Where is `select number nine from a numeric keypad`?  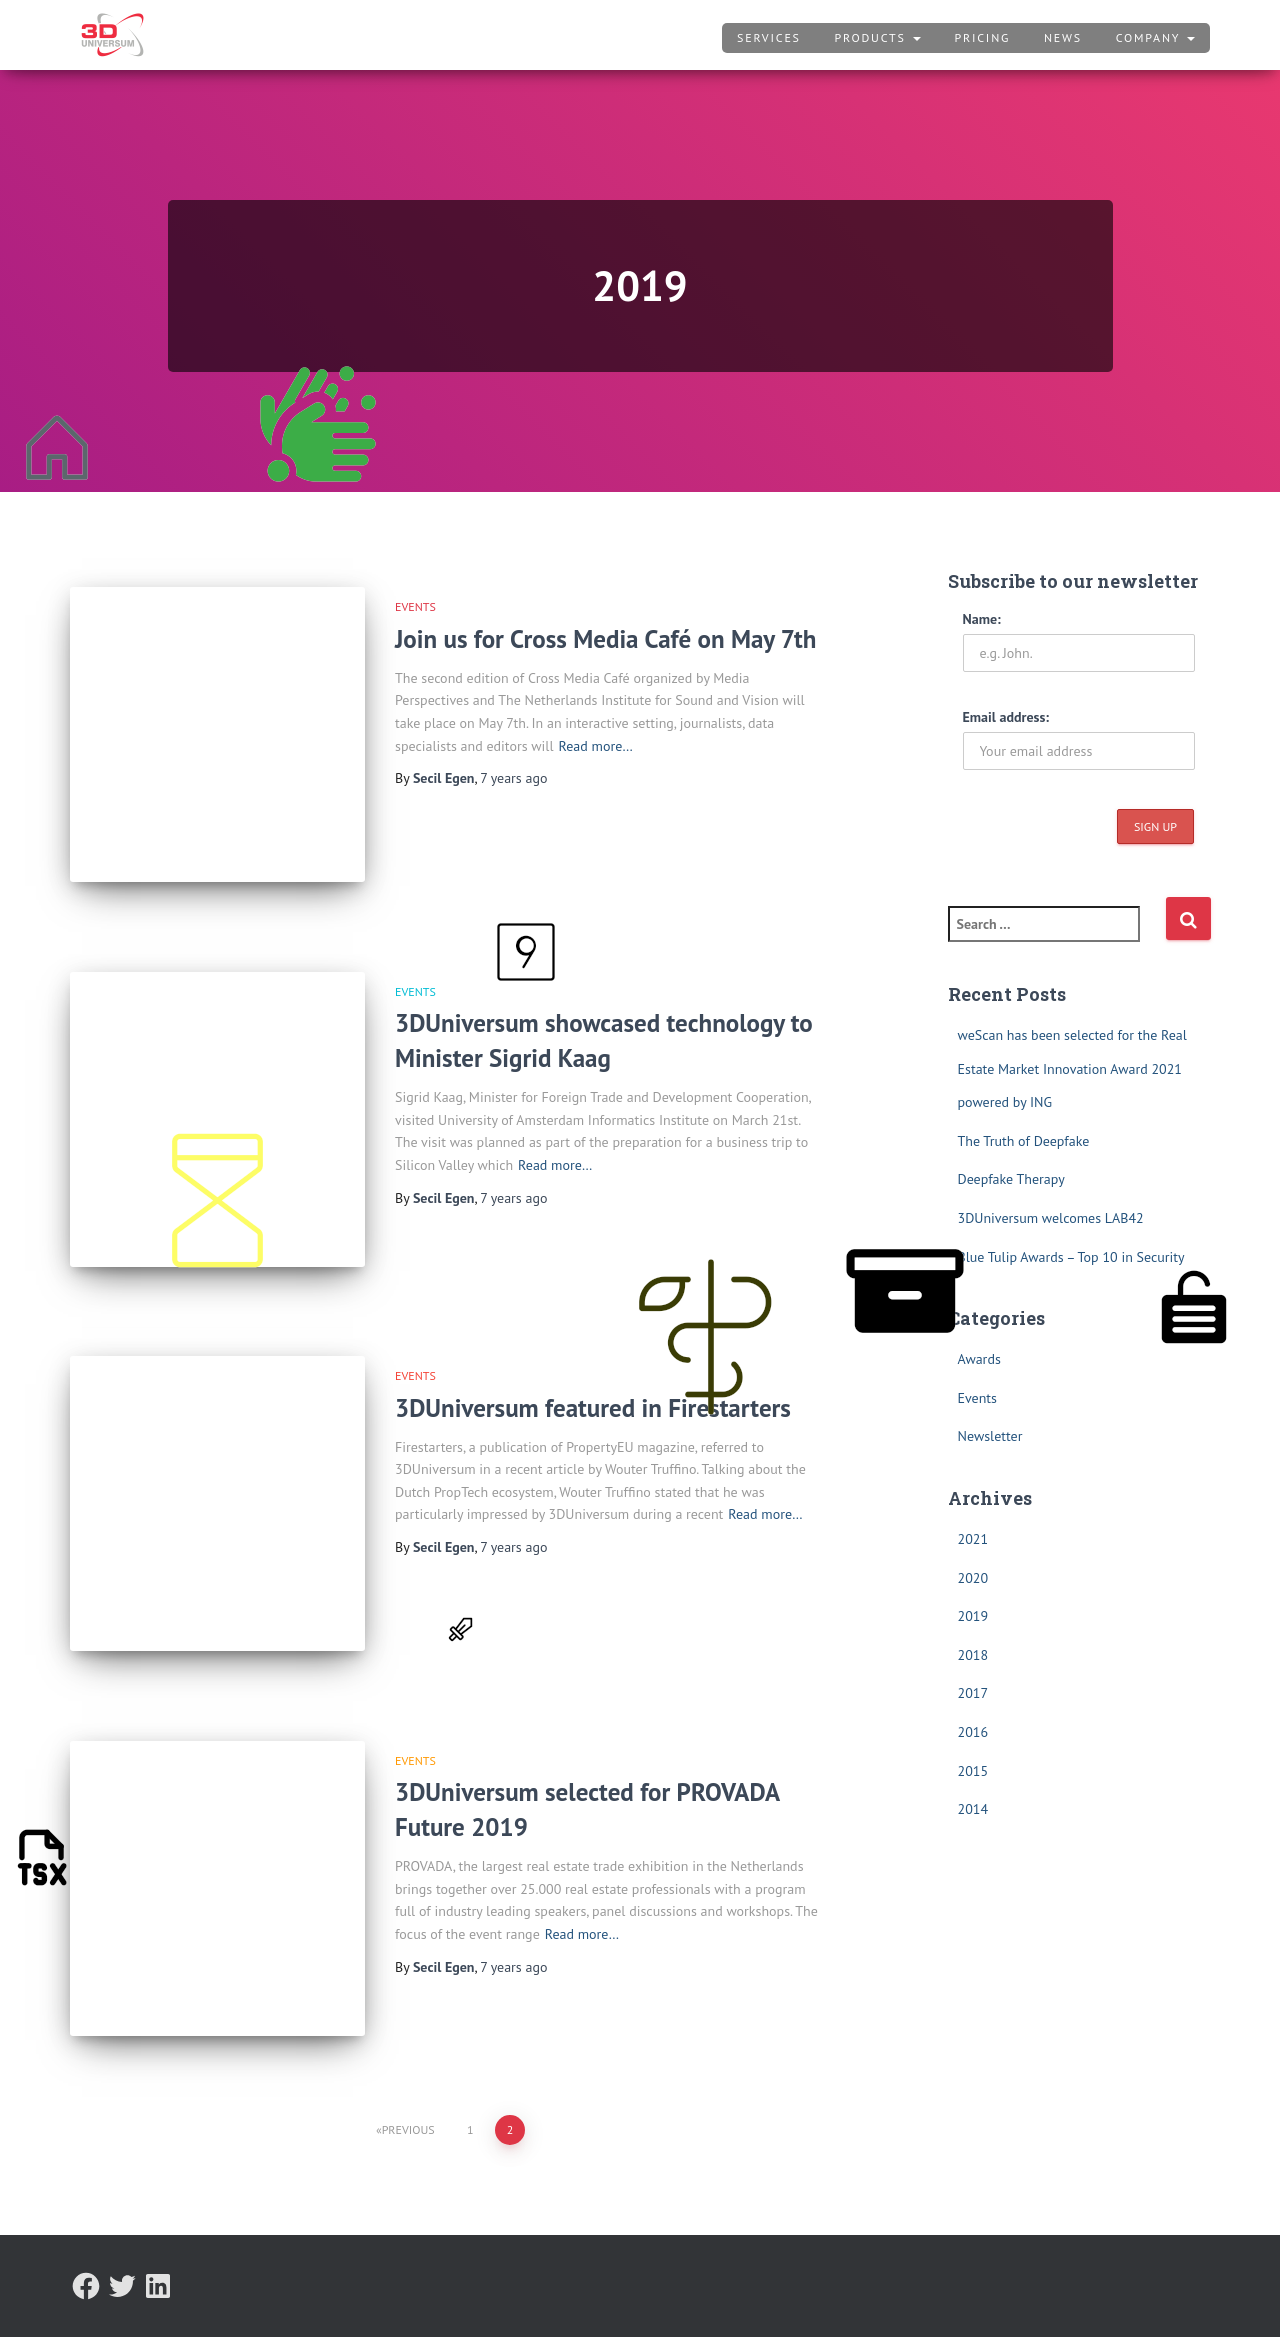 select number nine from a numeric keypad is located at coordinates (526, 952).